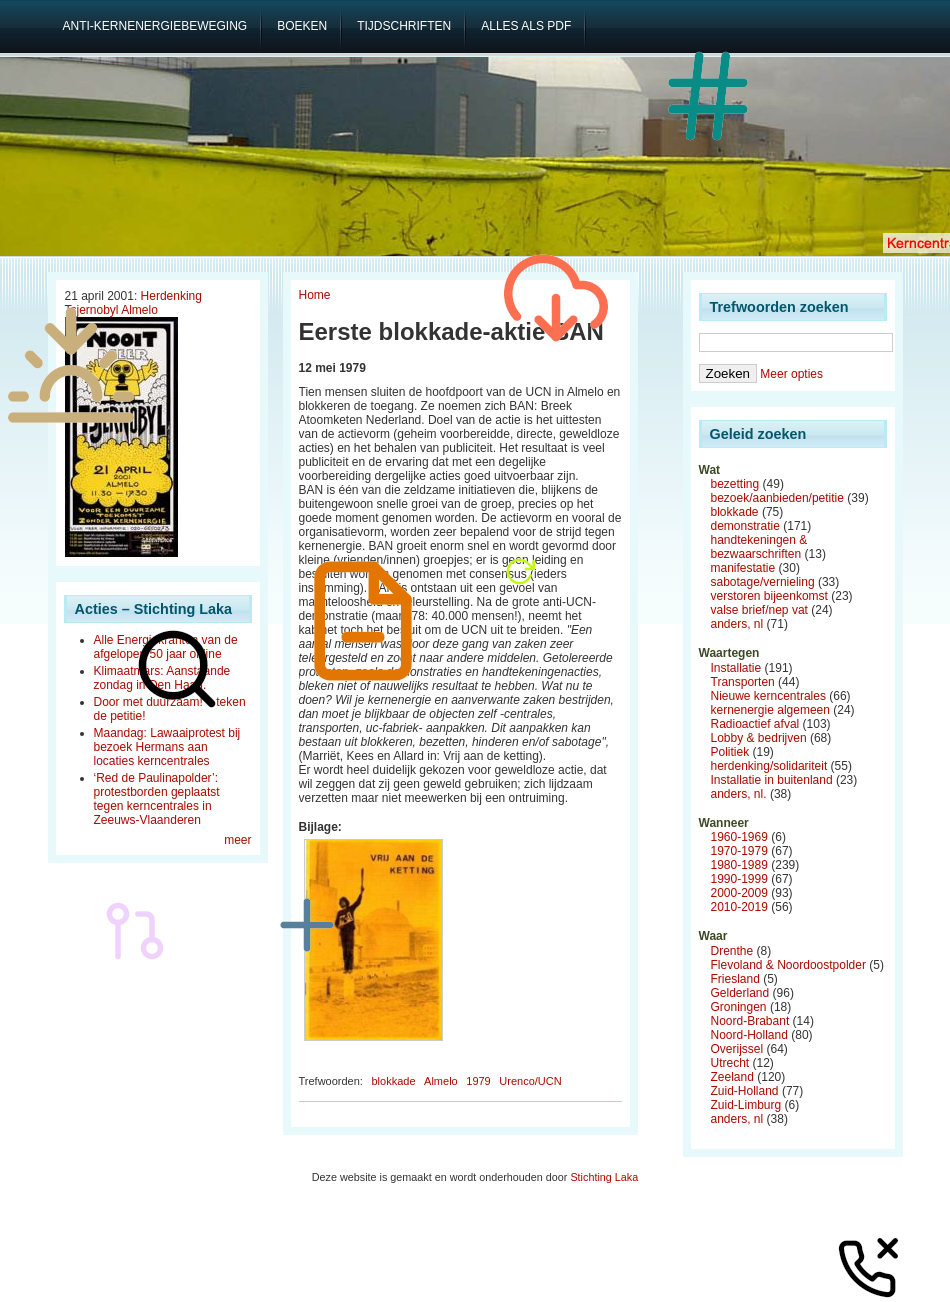  I want to click on create a new pull request, so click(135, 931).